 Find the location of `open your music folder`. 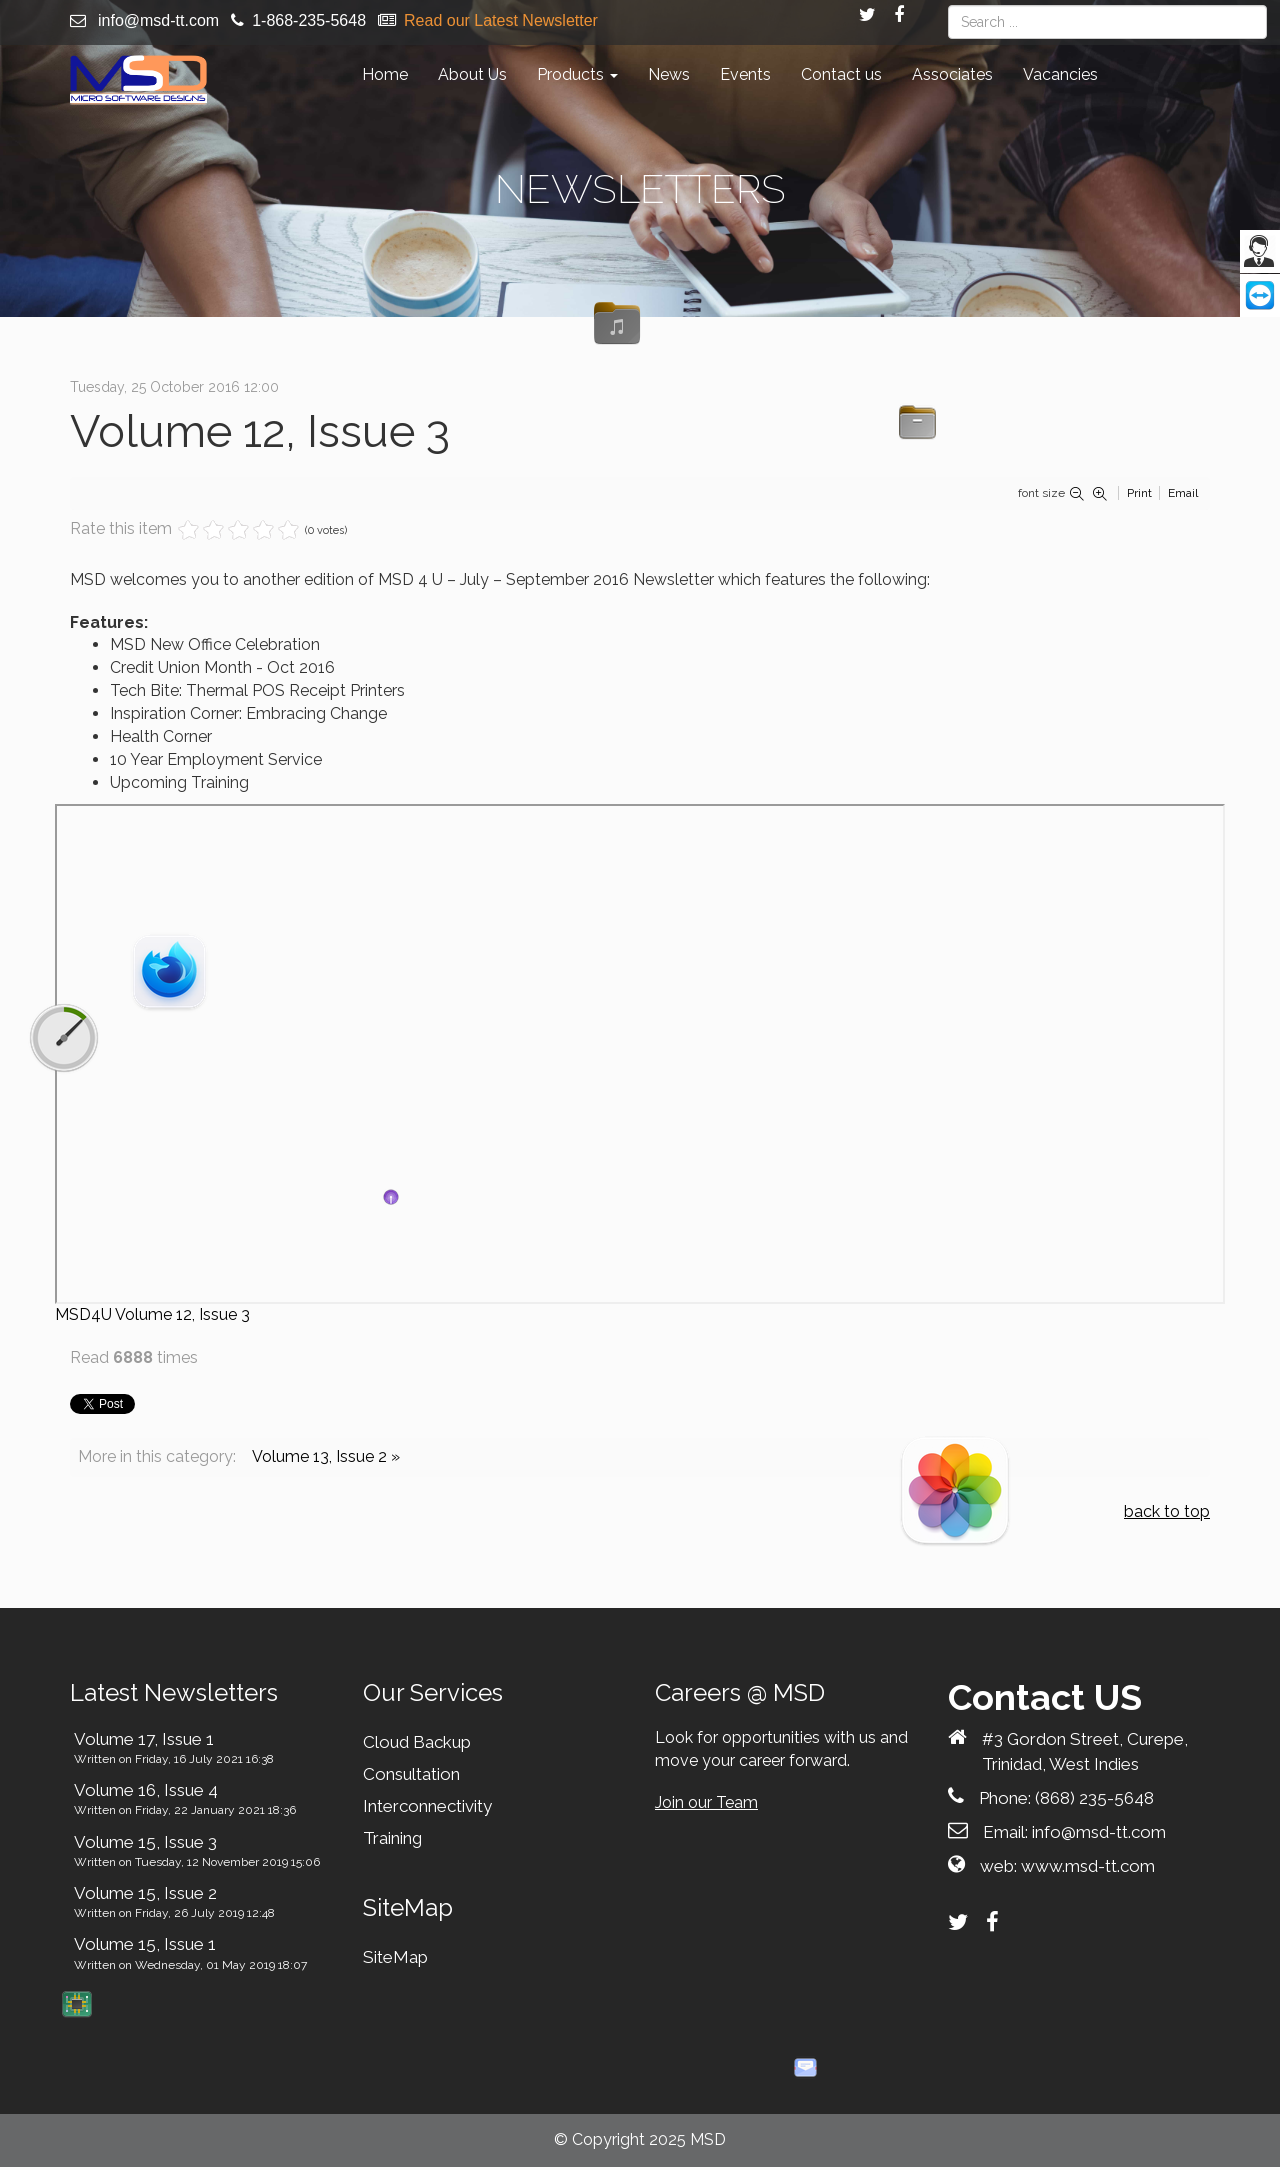

open your music folder is located at coordinates (617, 323).